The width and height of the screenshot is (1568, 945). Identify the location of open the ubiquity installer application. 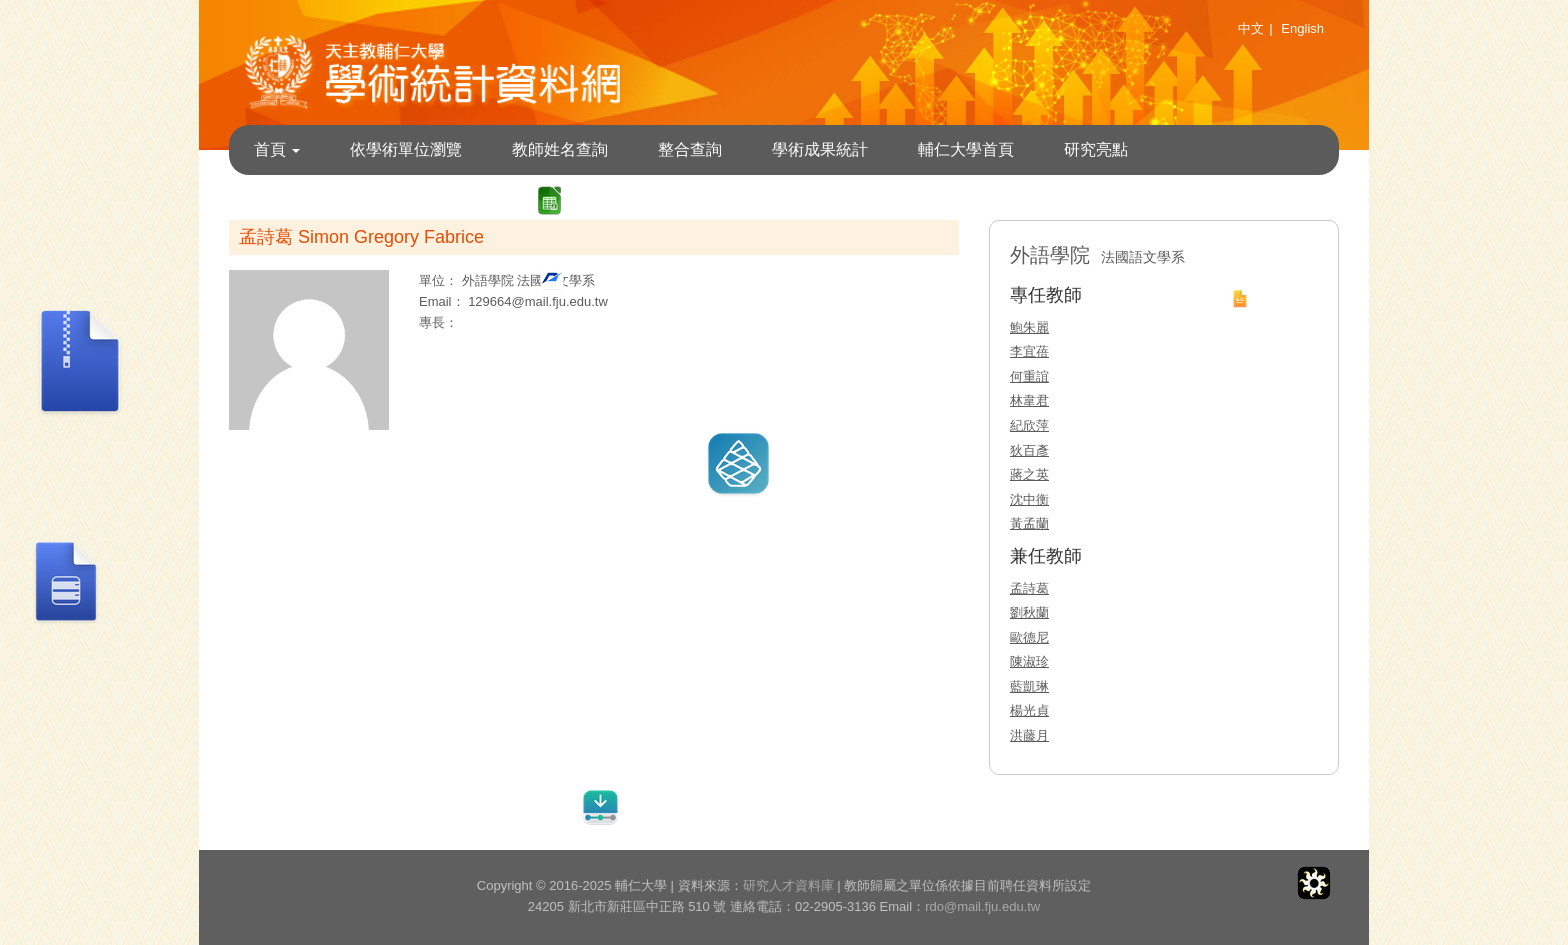
(600, 807).